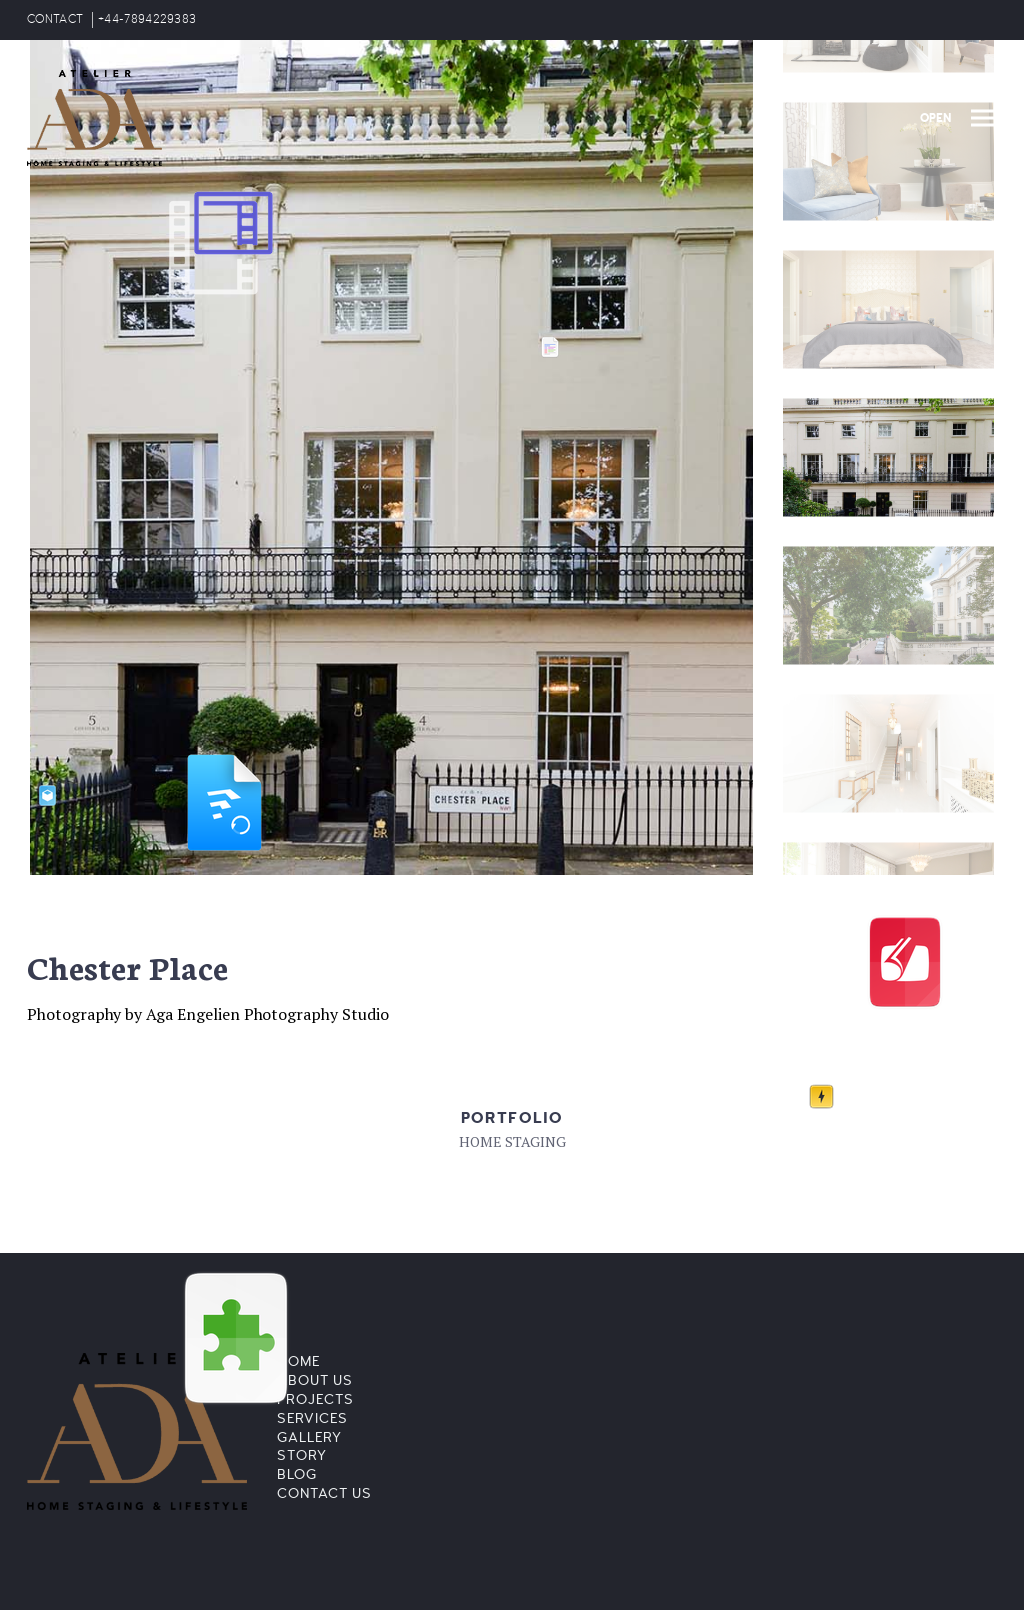  Describe the element at coordinates (224, 804) in the screenshot. I see `a sketchbook or sketch file associated with wine/windows compatibility layer` at that location.